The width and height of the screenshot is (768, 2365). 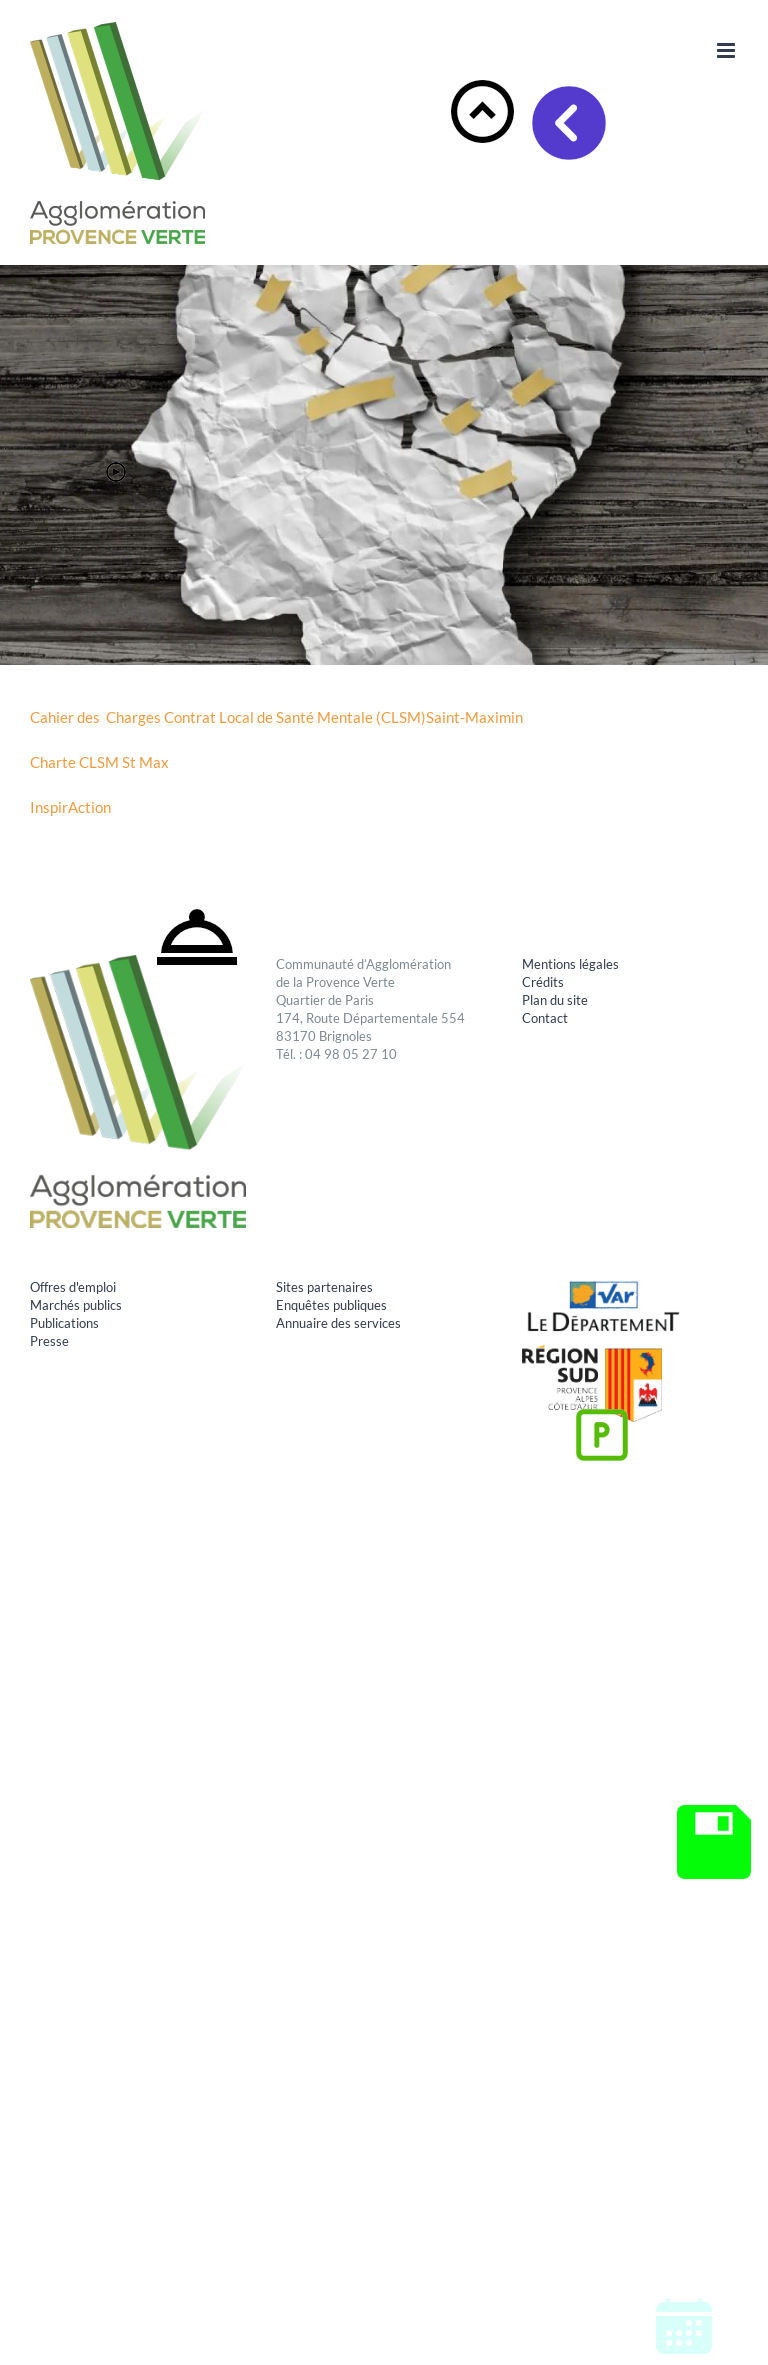 What do you see at coordinates (684, 2326) in the screenshot?
I see `view calendar or schedule` at bounding box center [684, 2326].